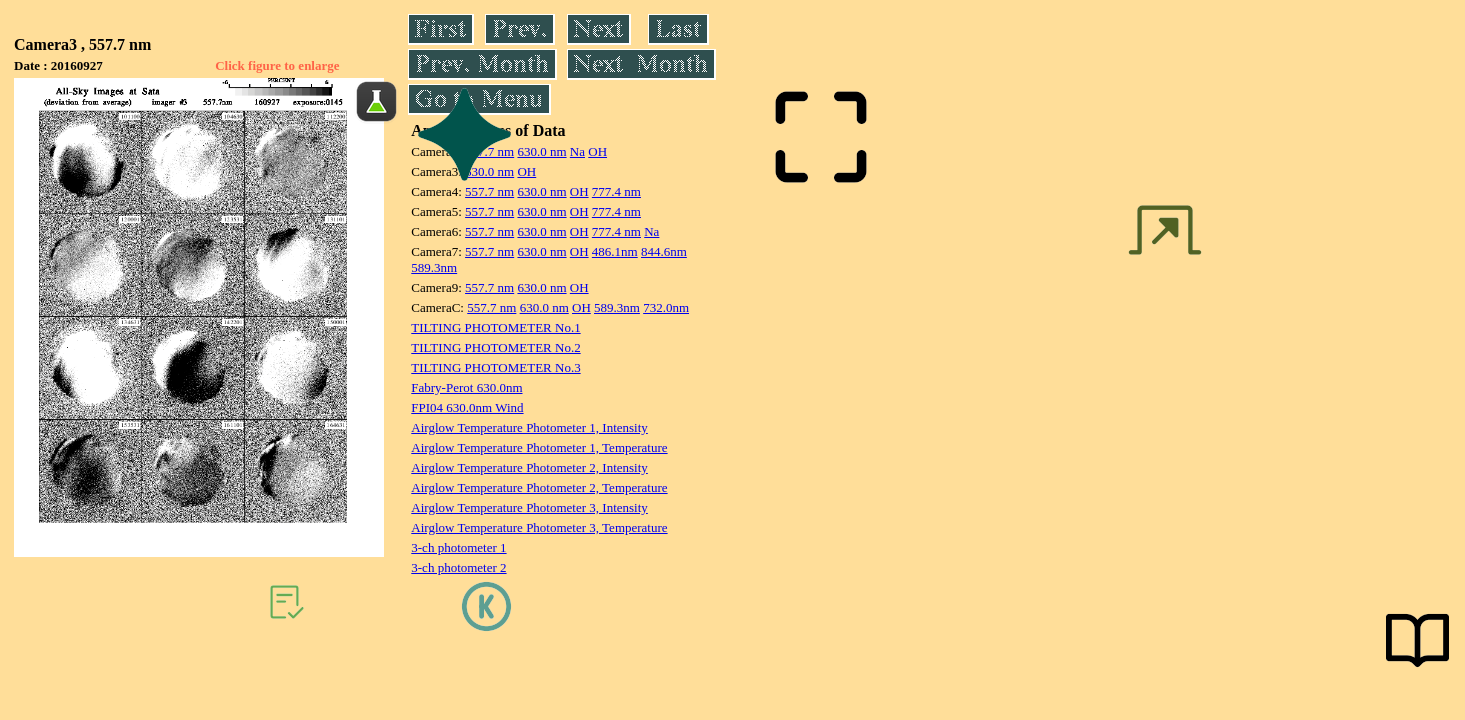 This screenshot has height=720, width=1465. What do you see at coordinates (376, 101) in the screenshot?
I see `open science or chemistry application` at bounding box center [376, 101].